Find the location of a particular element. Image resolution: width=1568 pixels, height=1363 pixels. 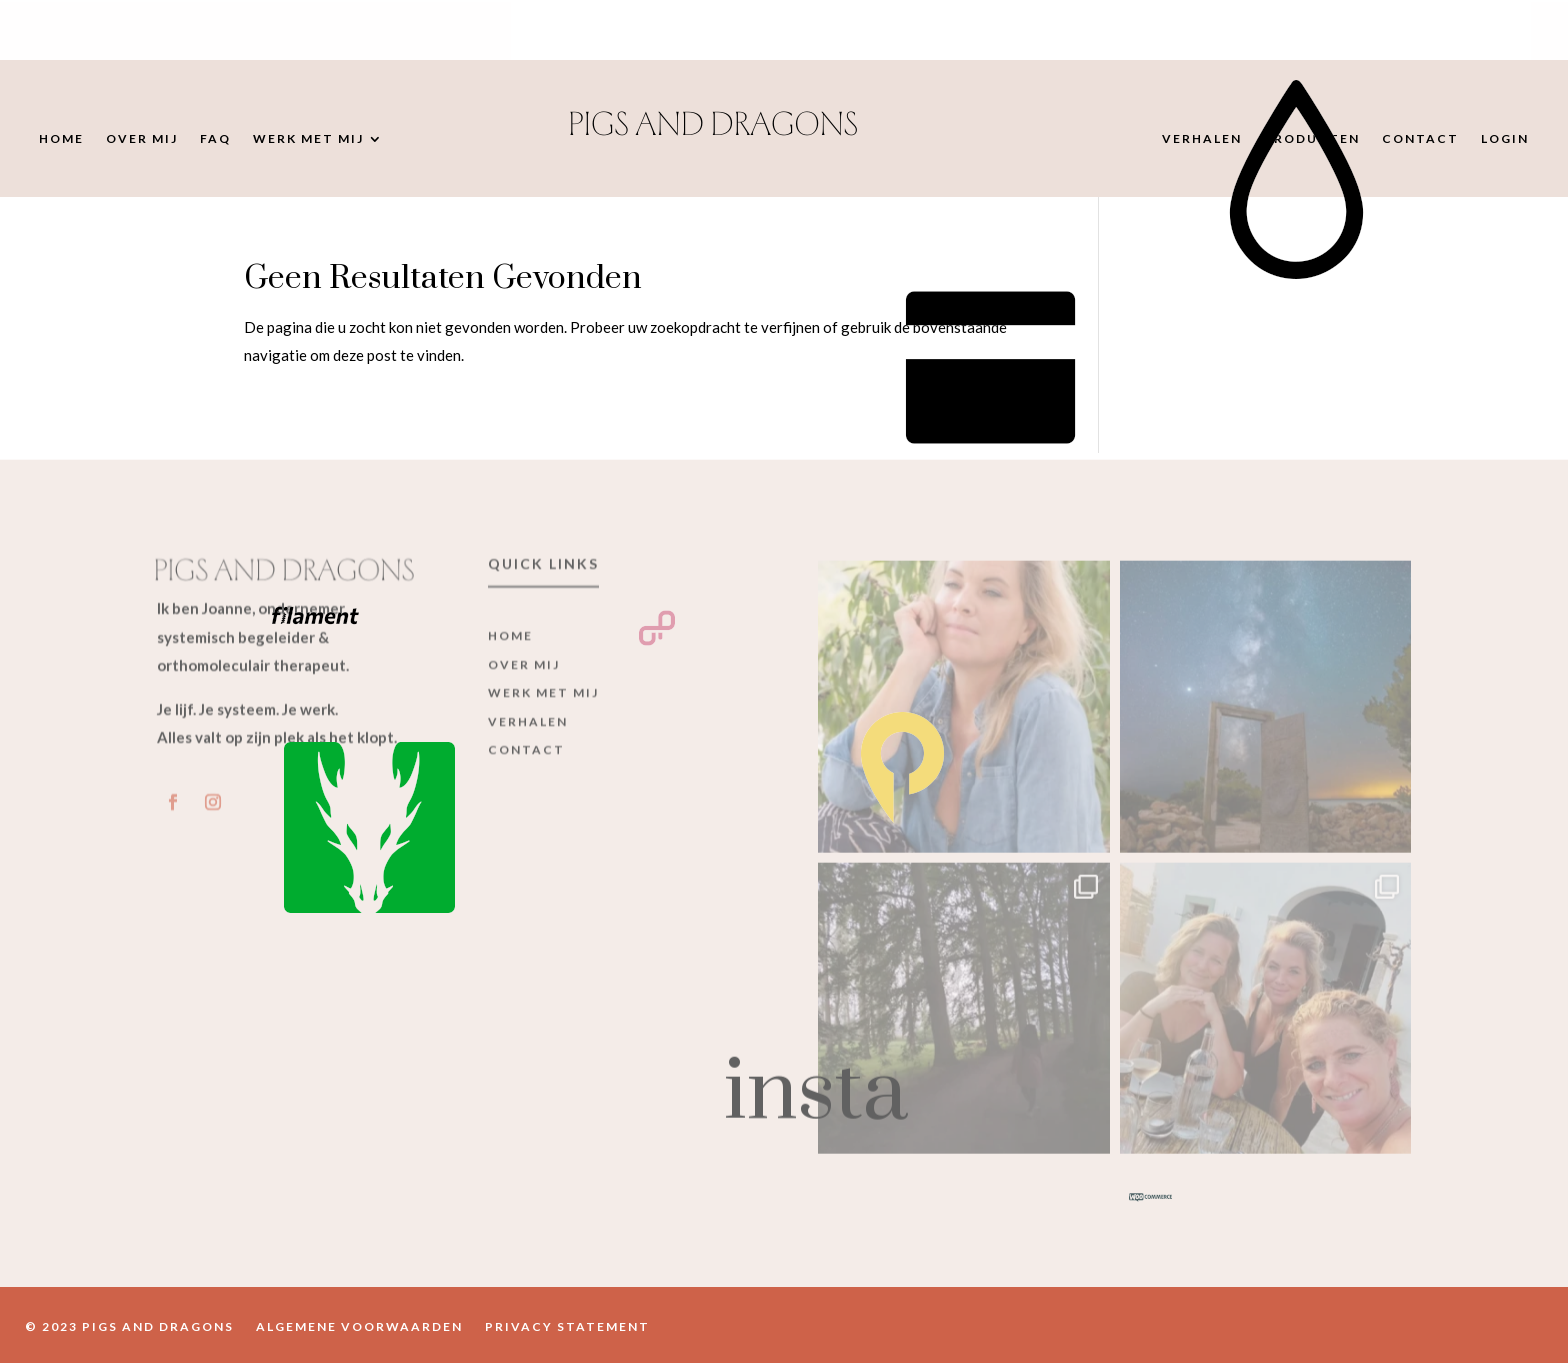

open the OpenProject app is located at coordinates (657, 628).